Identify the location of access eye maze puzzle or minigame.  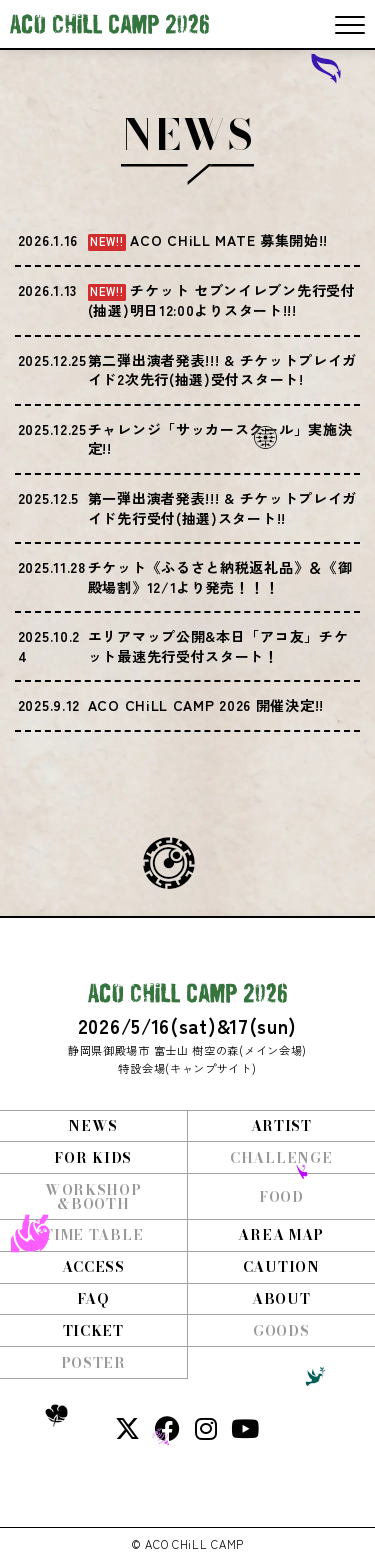
(169, 863).